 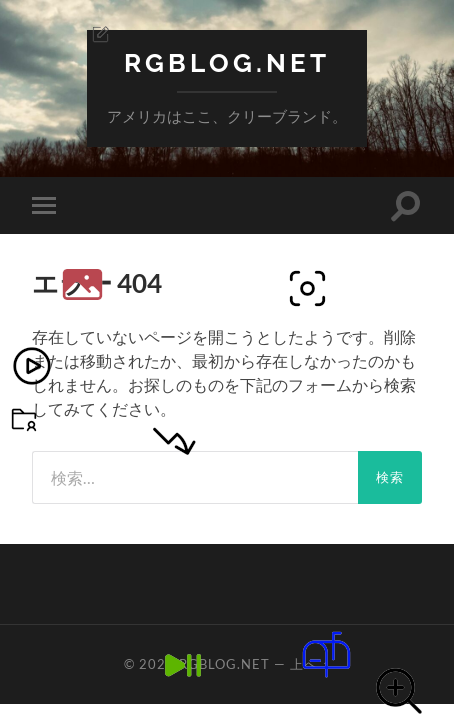 What do you see at coordinates (307, 288) in the screenshot?
I see `activate camera focus or autofocus` at bounding box center [307, 288].